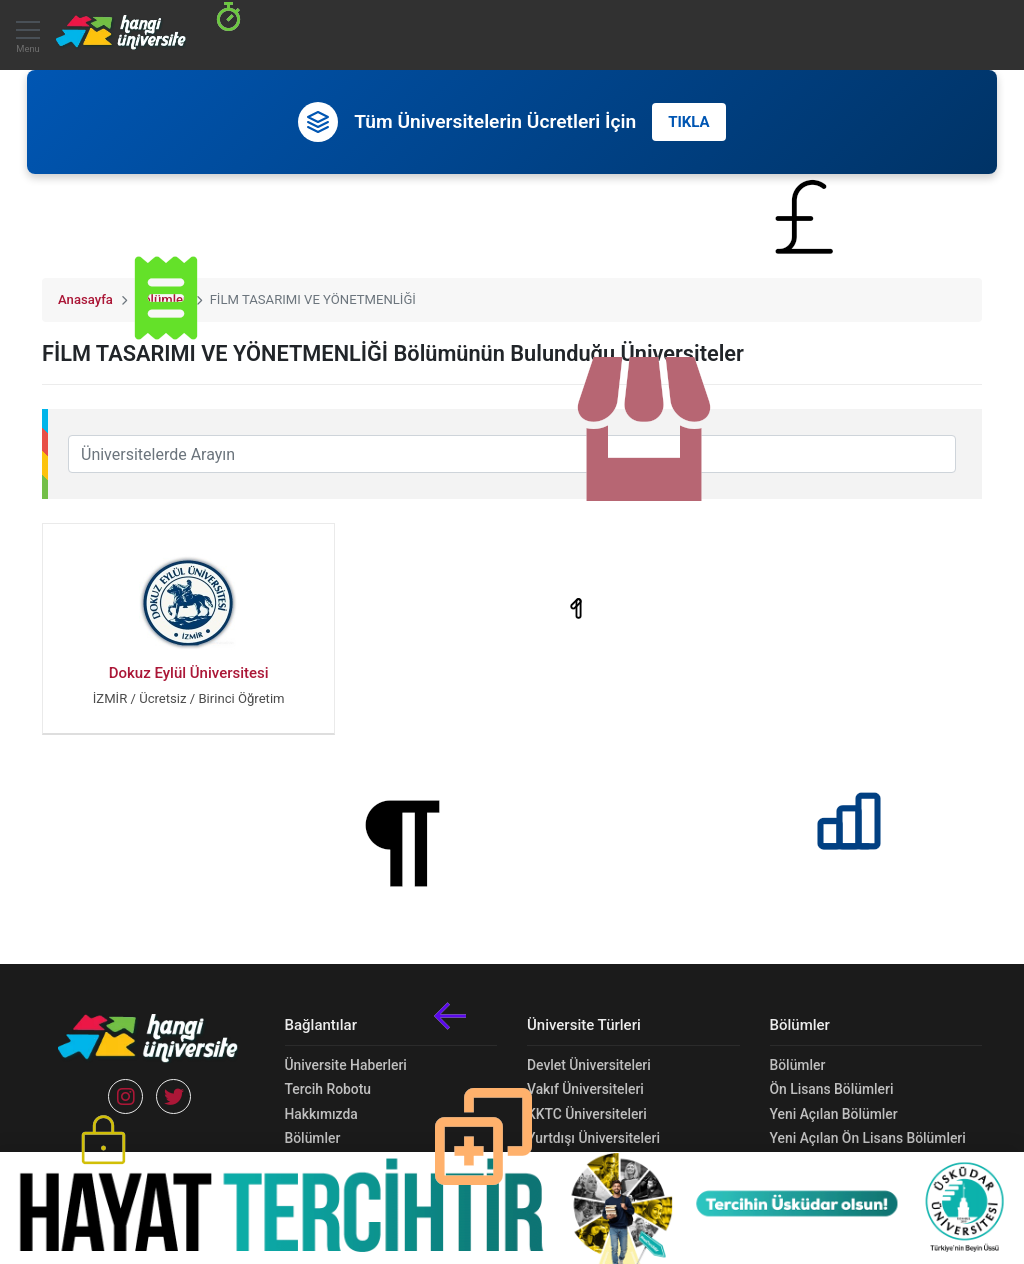 This screenshot has width=1024, height=1264. Describe the element at coordinates (166, 298) in the screenshot. I see `view purchase receipt or transaction history` at that location.